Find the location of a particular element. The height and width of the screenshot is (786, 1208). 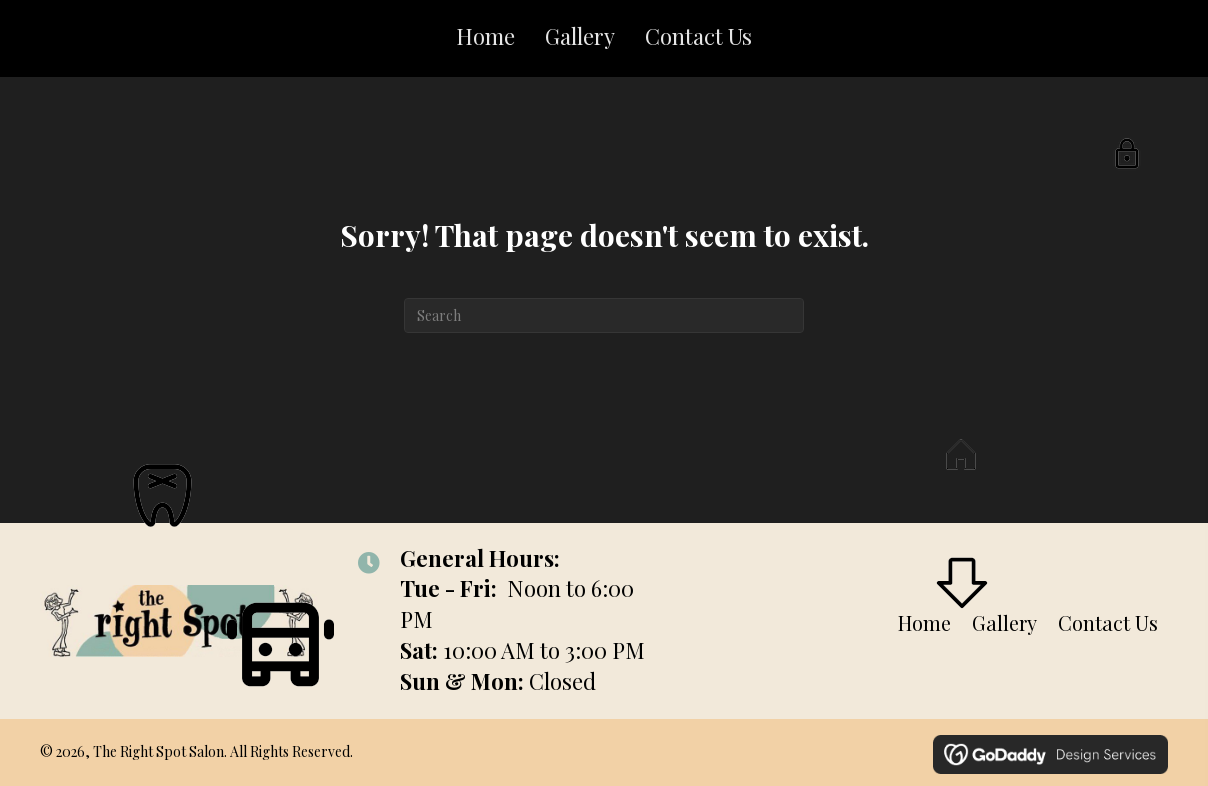

lock or secure this item is located at coordinates (1127, 154).